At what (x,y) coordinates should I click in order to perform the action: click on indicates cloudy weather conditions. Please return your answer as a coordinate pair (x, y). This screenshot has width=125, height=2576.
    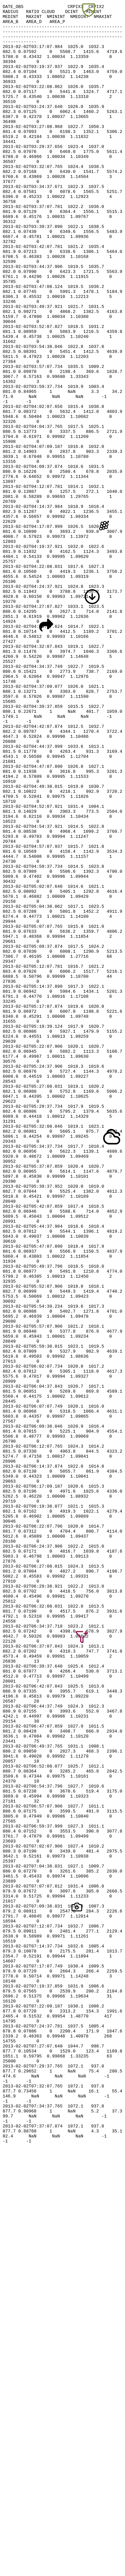
    Looking at the image, I should click on (112, 1137).